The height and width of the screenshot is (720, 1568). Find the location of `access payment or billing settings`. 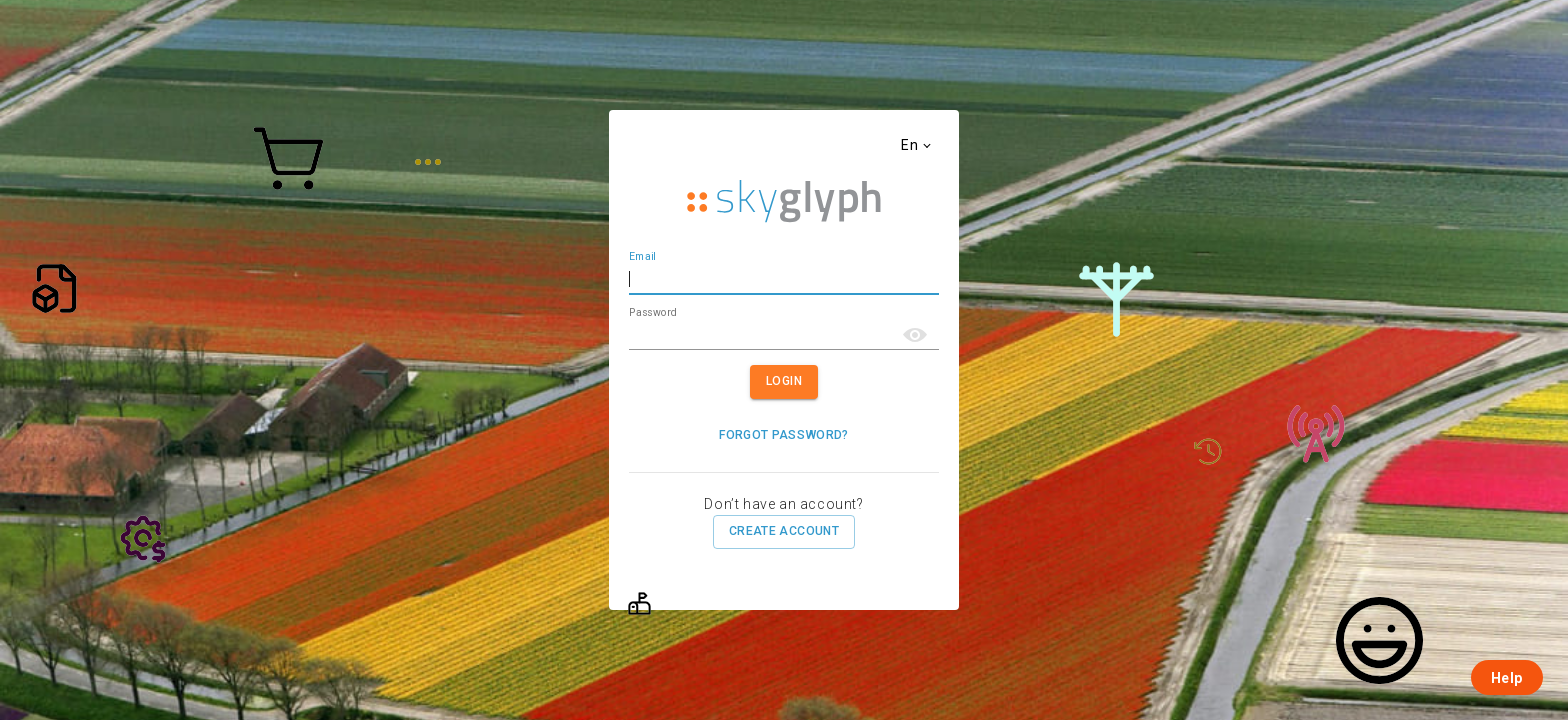

access payment or billing settings is located at coordinates (143, 538).